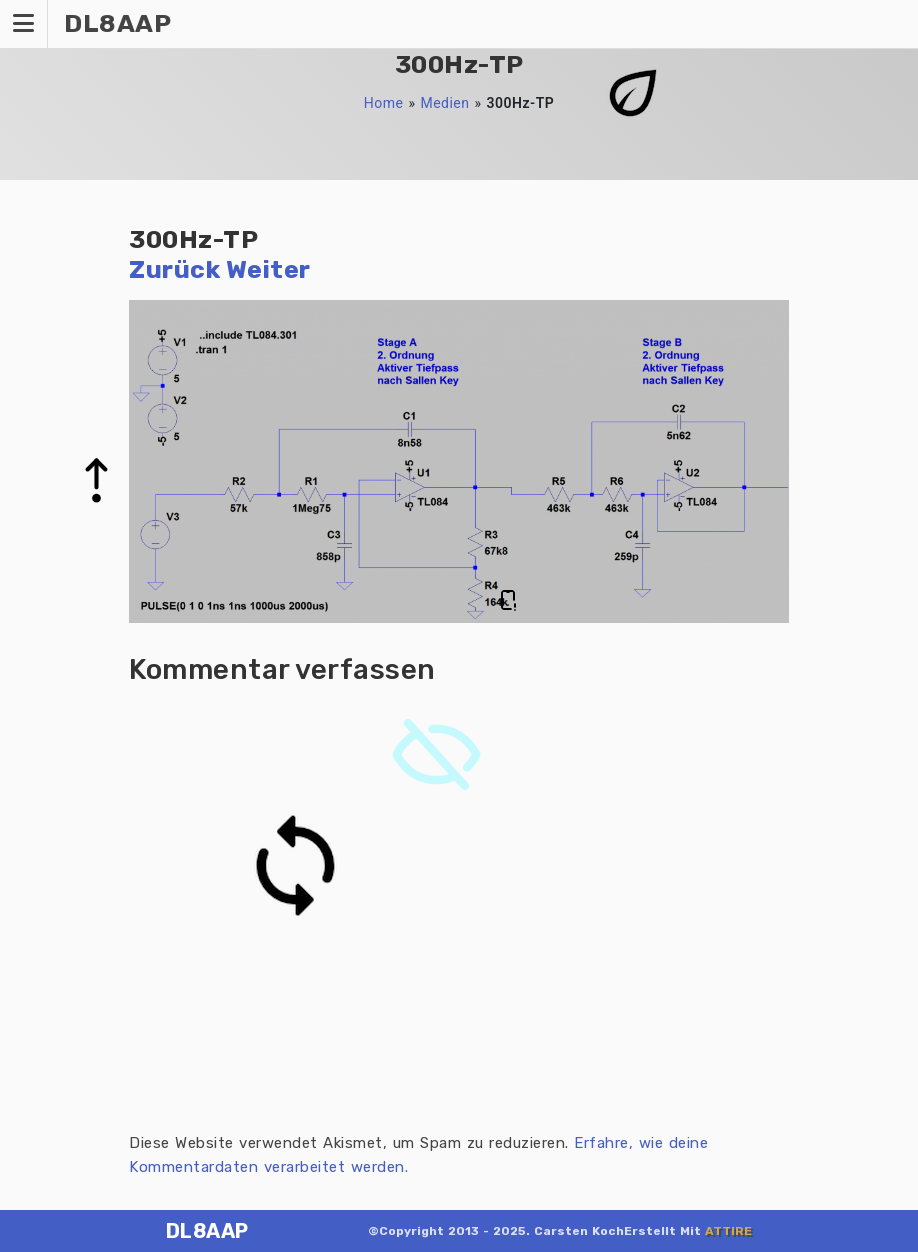  What do you see at coordinates (508, 600) in the screenshot?
I see `mobile device error or warning` at bounding box center [508, 600].